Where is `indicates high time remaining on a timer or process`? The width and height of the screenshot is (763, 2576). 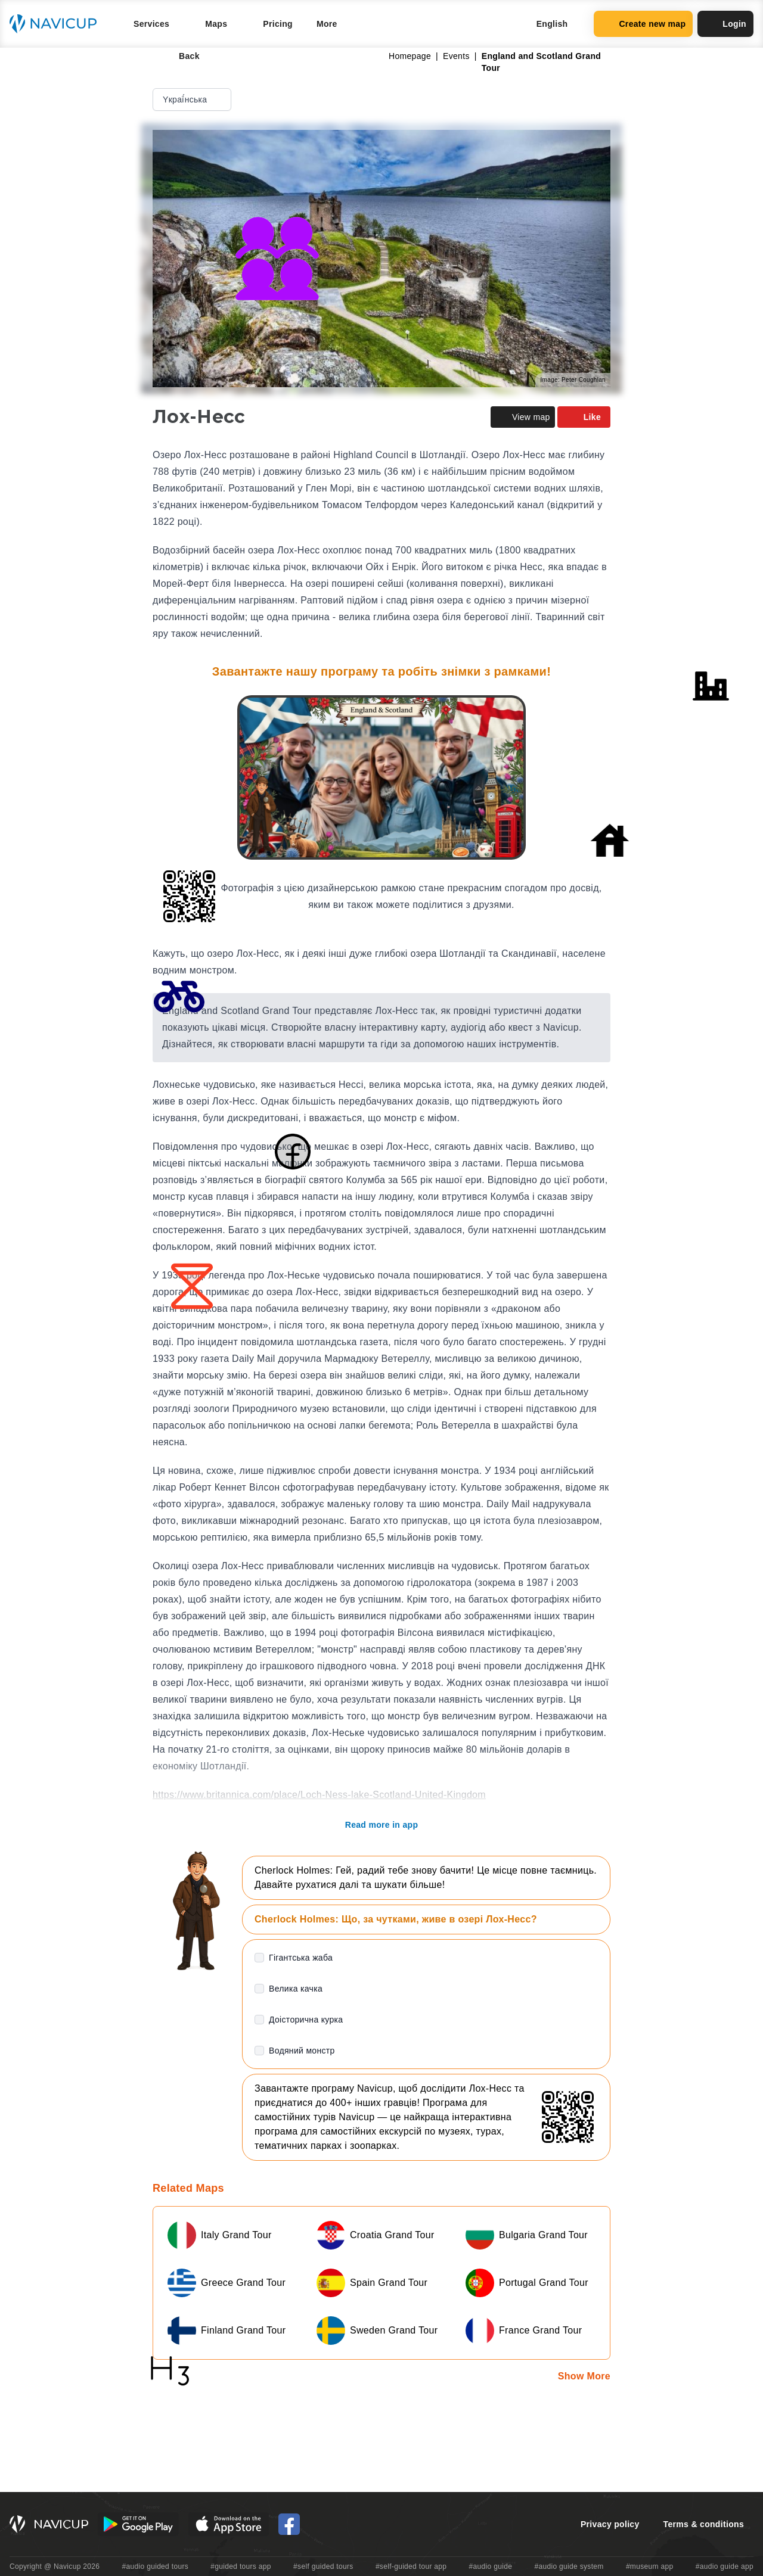
indicates high time remaining on a timer or process is located at coordinates (192, 1286).